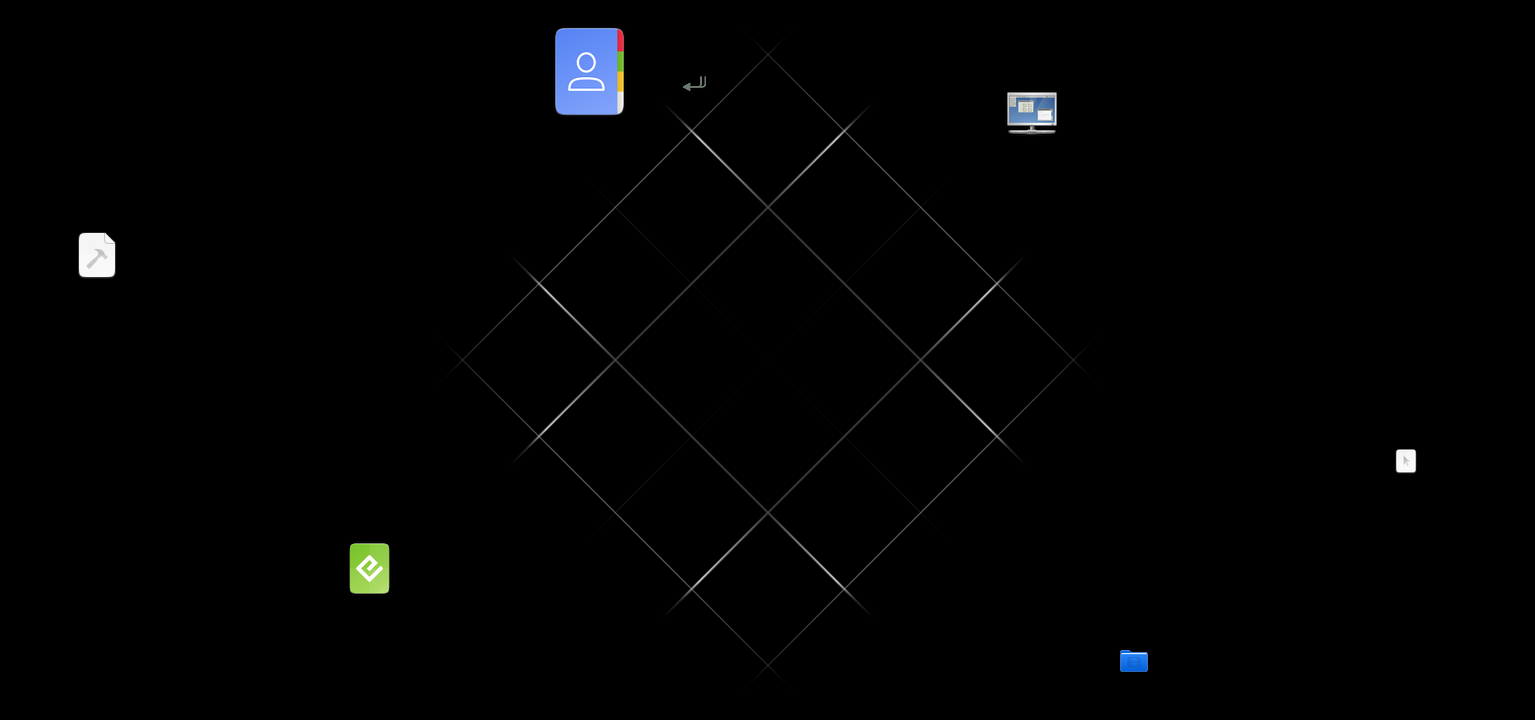  I want to click on reply to all recipients in an email thread, so click(694, 82).